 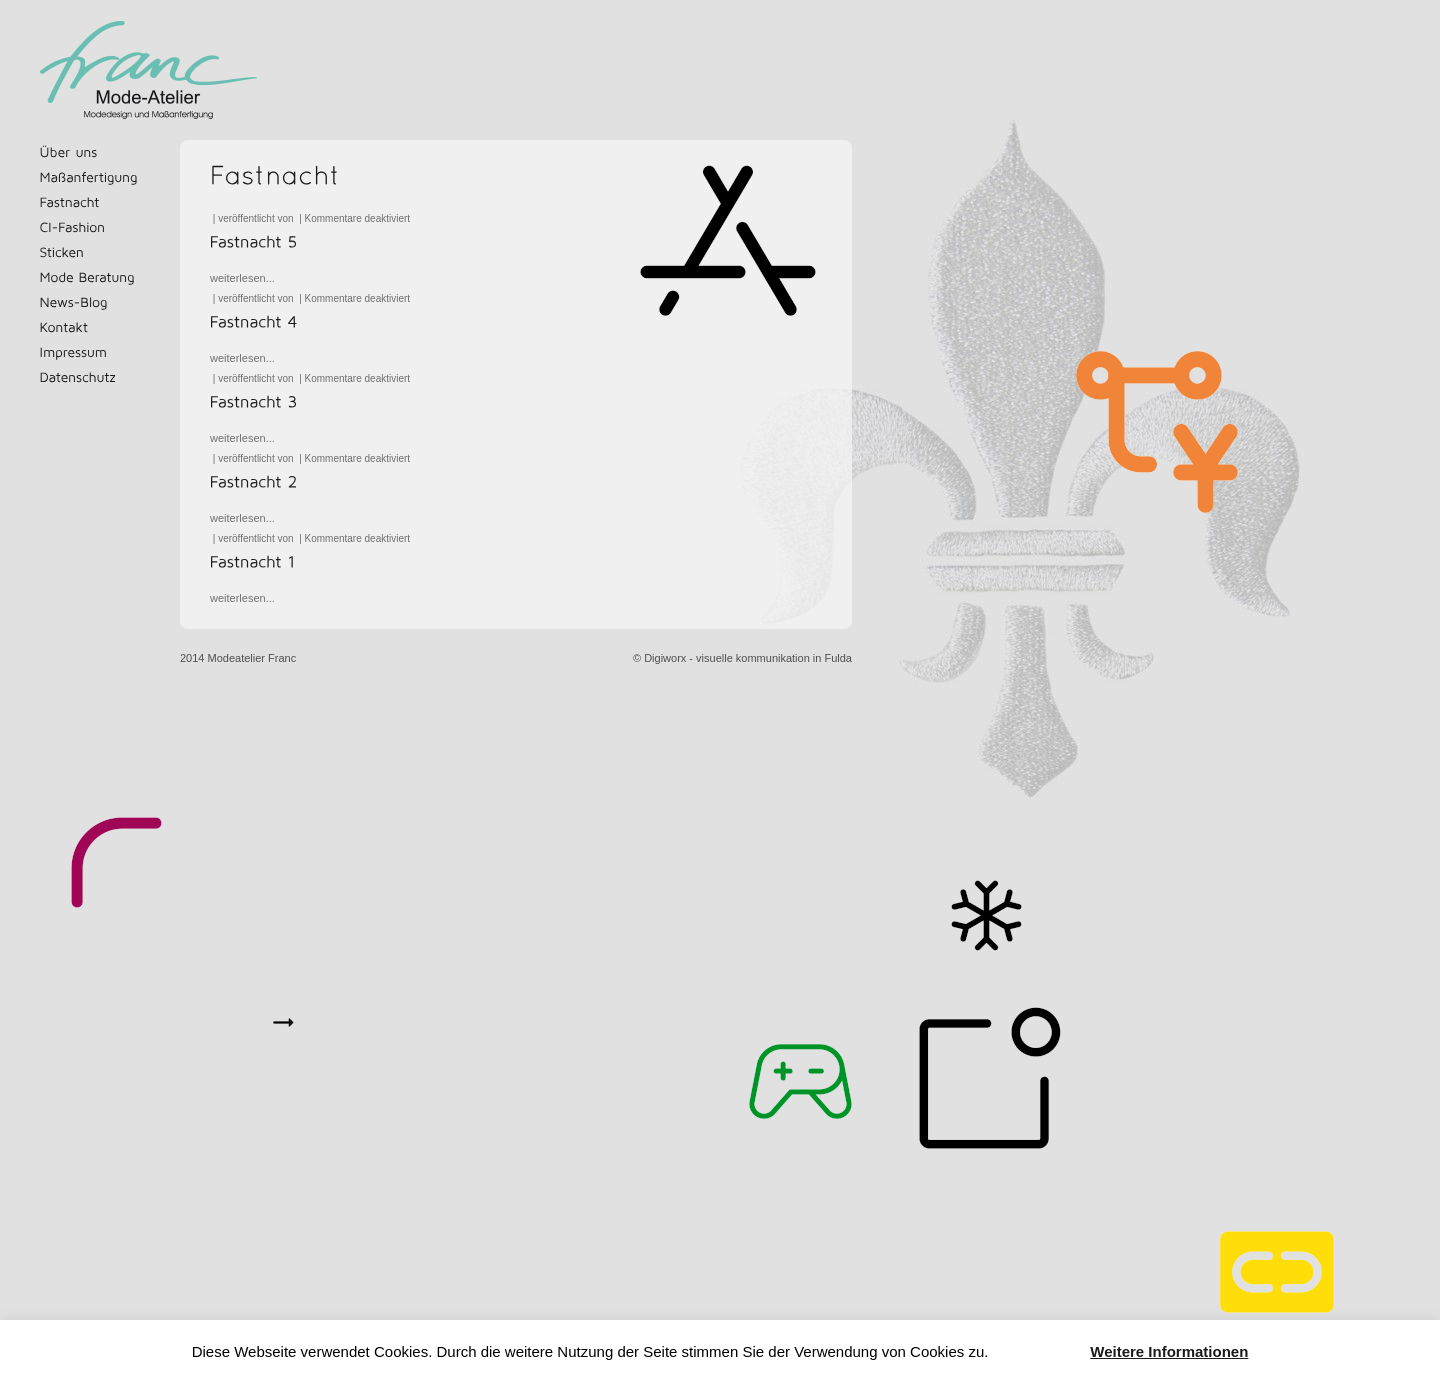 I want to click on transfer funds in yuan currency, so click(x=1157, y=432).